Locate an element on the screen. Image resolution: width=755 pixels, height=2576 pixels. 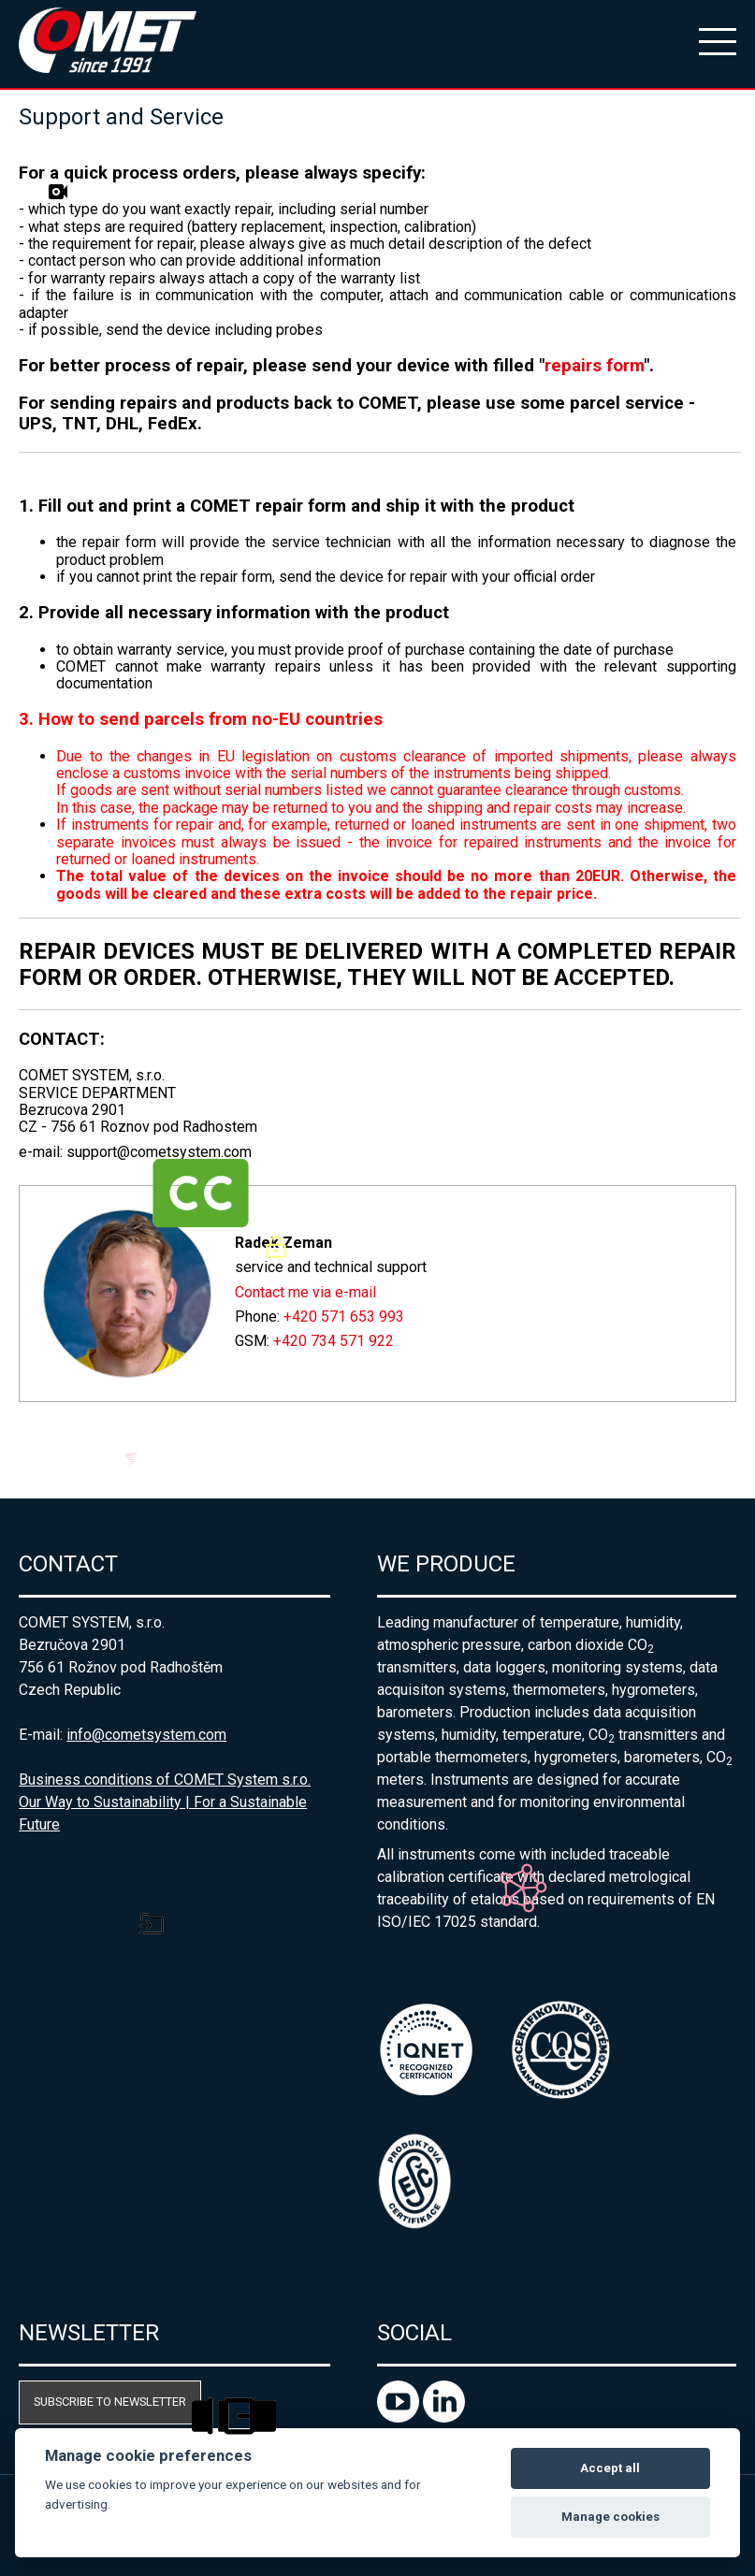
access a linked or shortcut folder is located at coordinates (152, 1923).